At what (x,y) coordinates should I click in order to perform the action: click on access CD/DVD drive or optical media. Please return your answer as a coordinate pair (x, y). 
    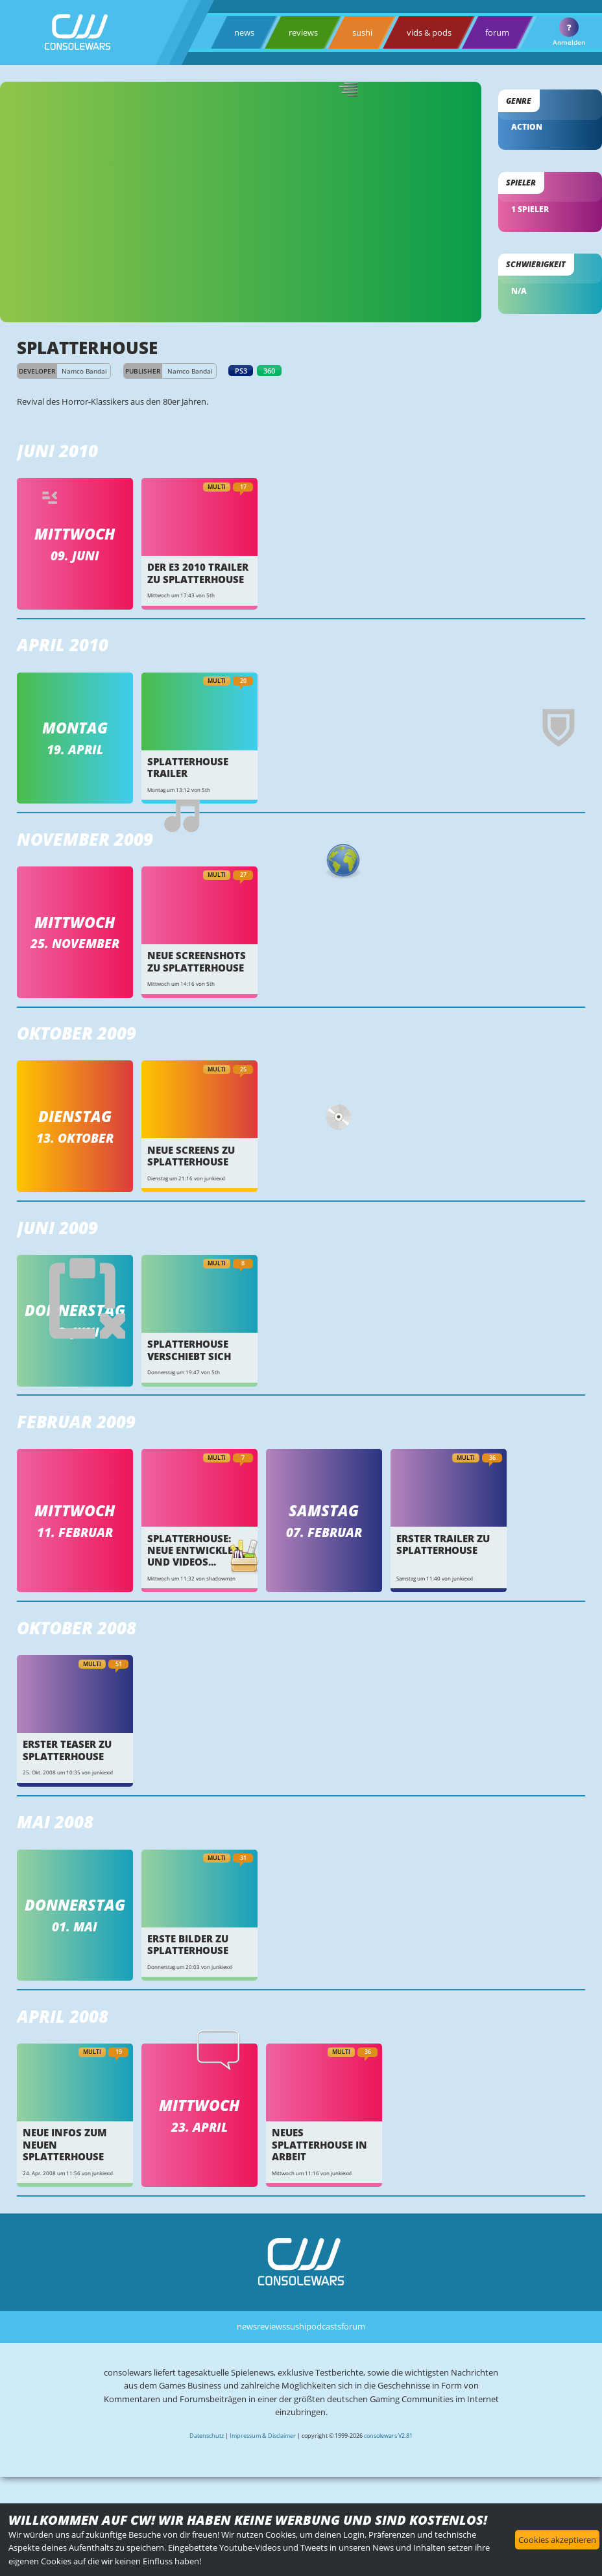
    Looking at the image, I should click on (339, 1117).